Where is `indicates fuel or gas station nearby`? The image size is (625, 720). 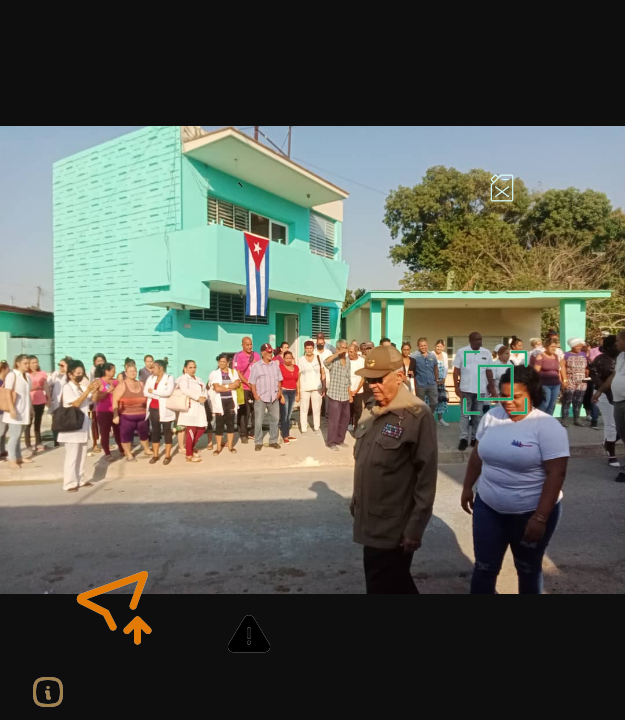
indicates fuel or gas station nearby is located at coordinates (502, 188).